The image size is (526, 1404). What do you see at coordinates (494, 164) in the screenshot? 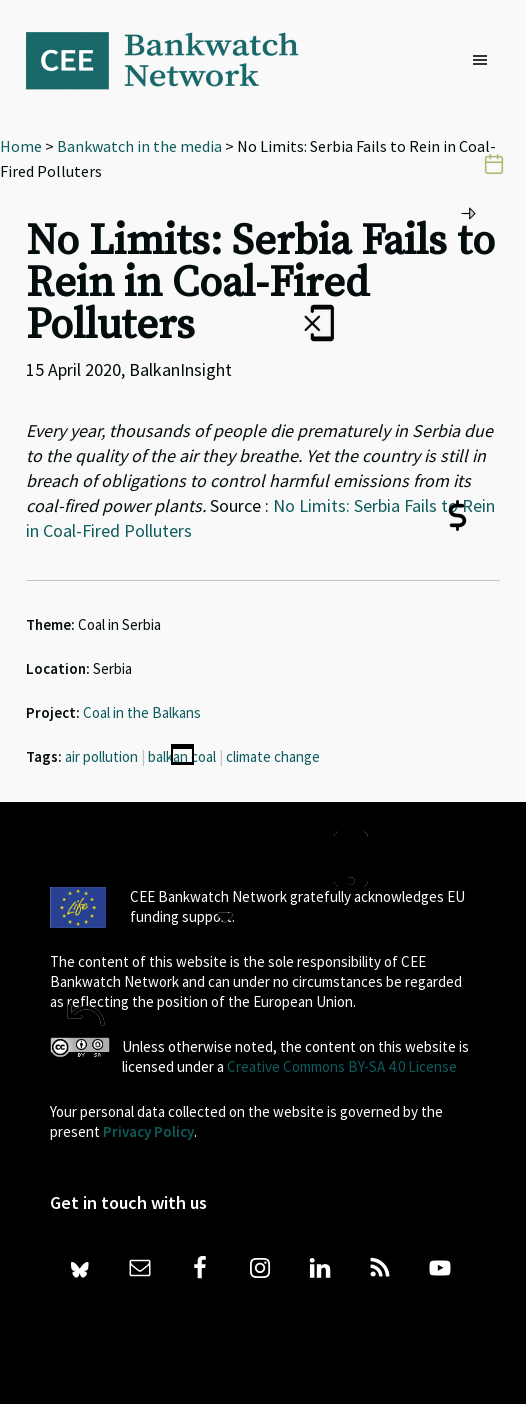
I see `view or open calendar` at bounding box center [494, 164].